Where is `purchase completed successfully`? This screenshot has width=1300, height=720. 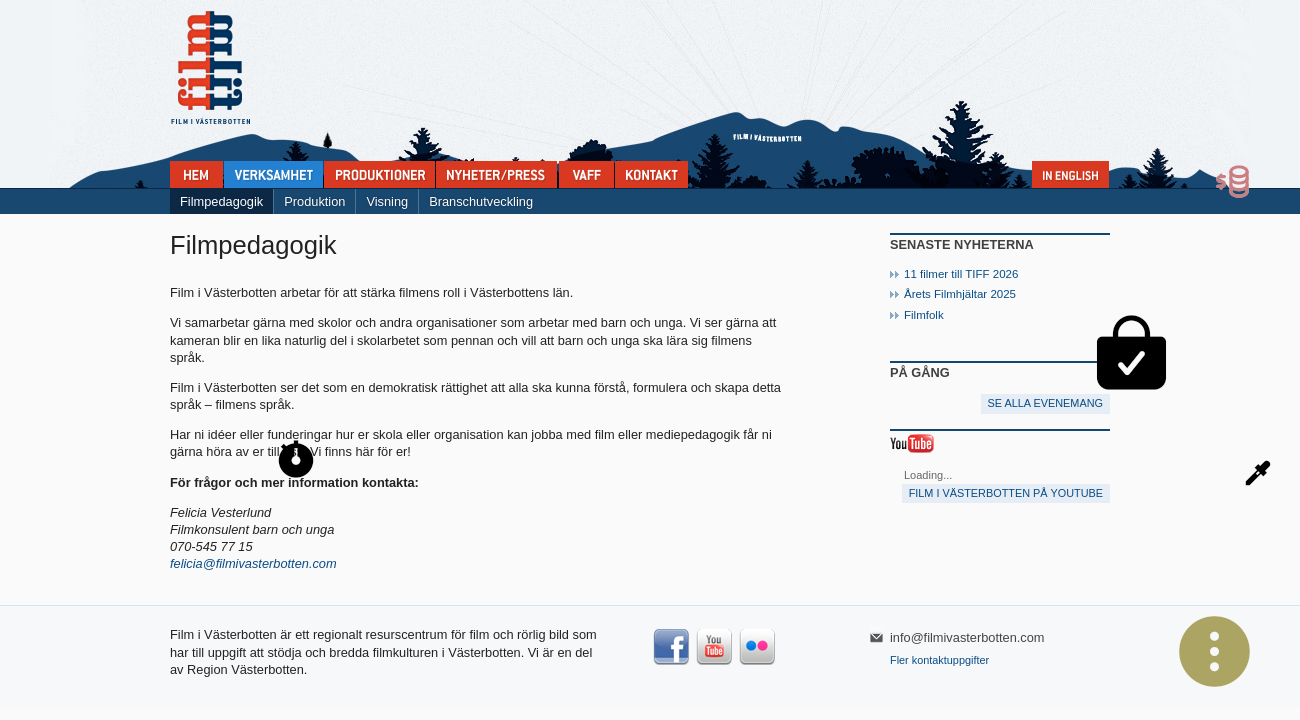
purchase completed successfully is located at coordinates (1131, 352).